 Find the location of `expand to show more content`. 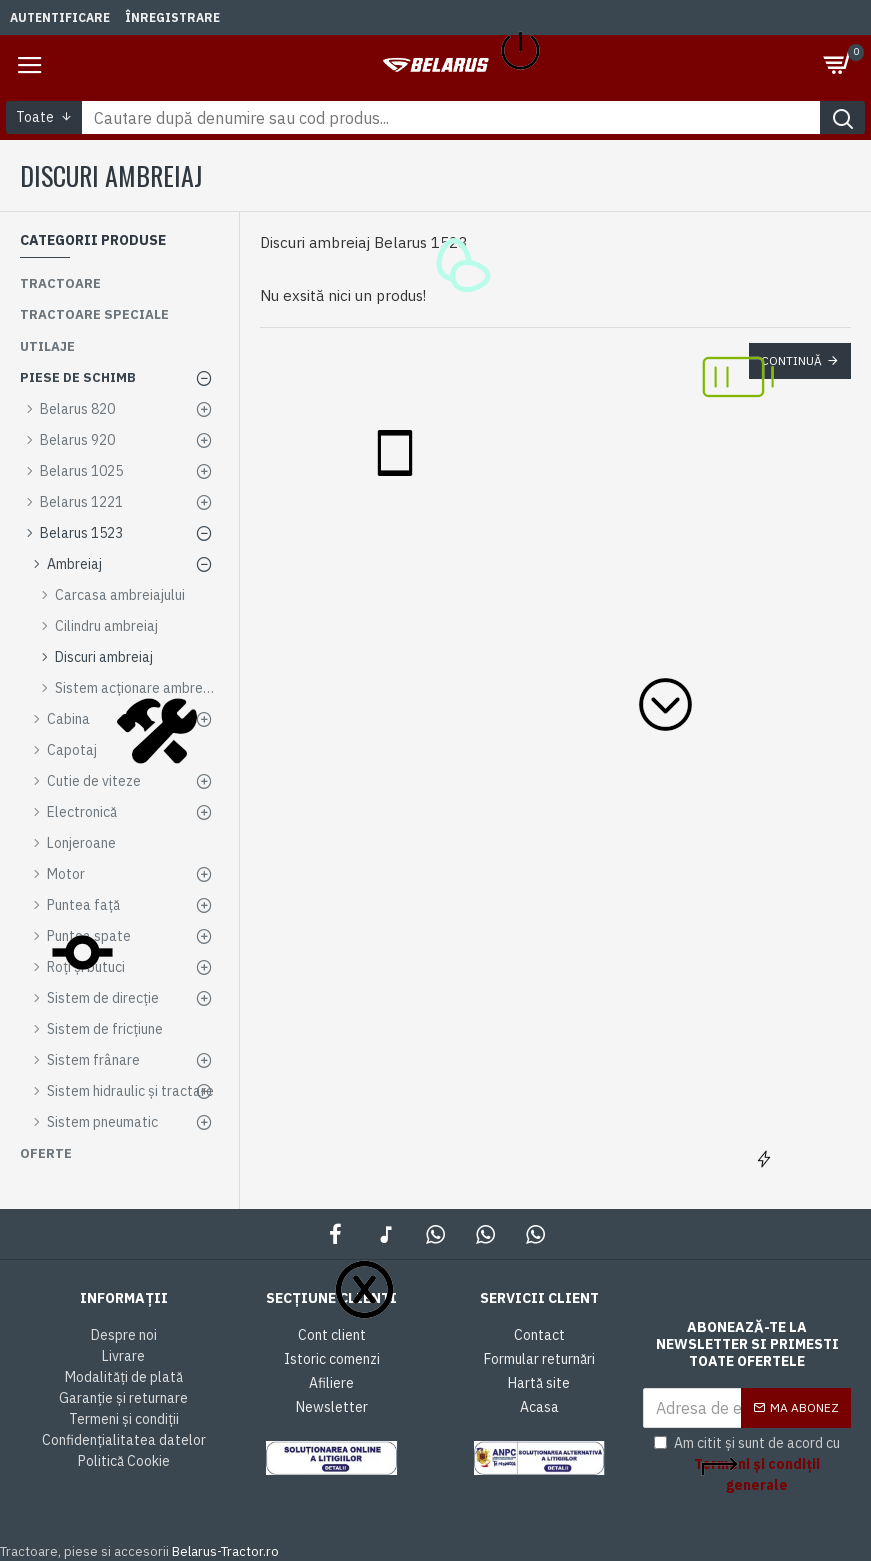

expand to show more content is located at coordinates (665, 704).